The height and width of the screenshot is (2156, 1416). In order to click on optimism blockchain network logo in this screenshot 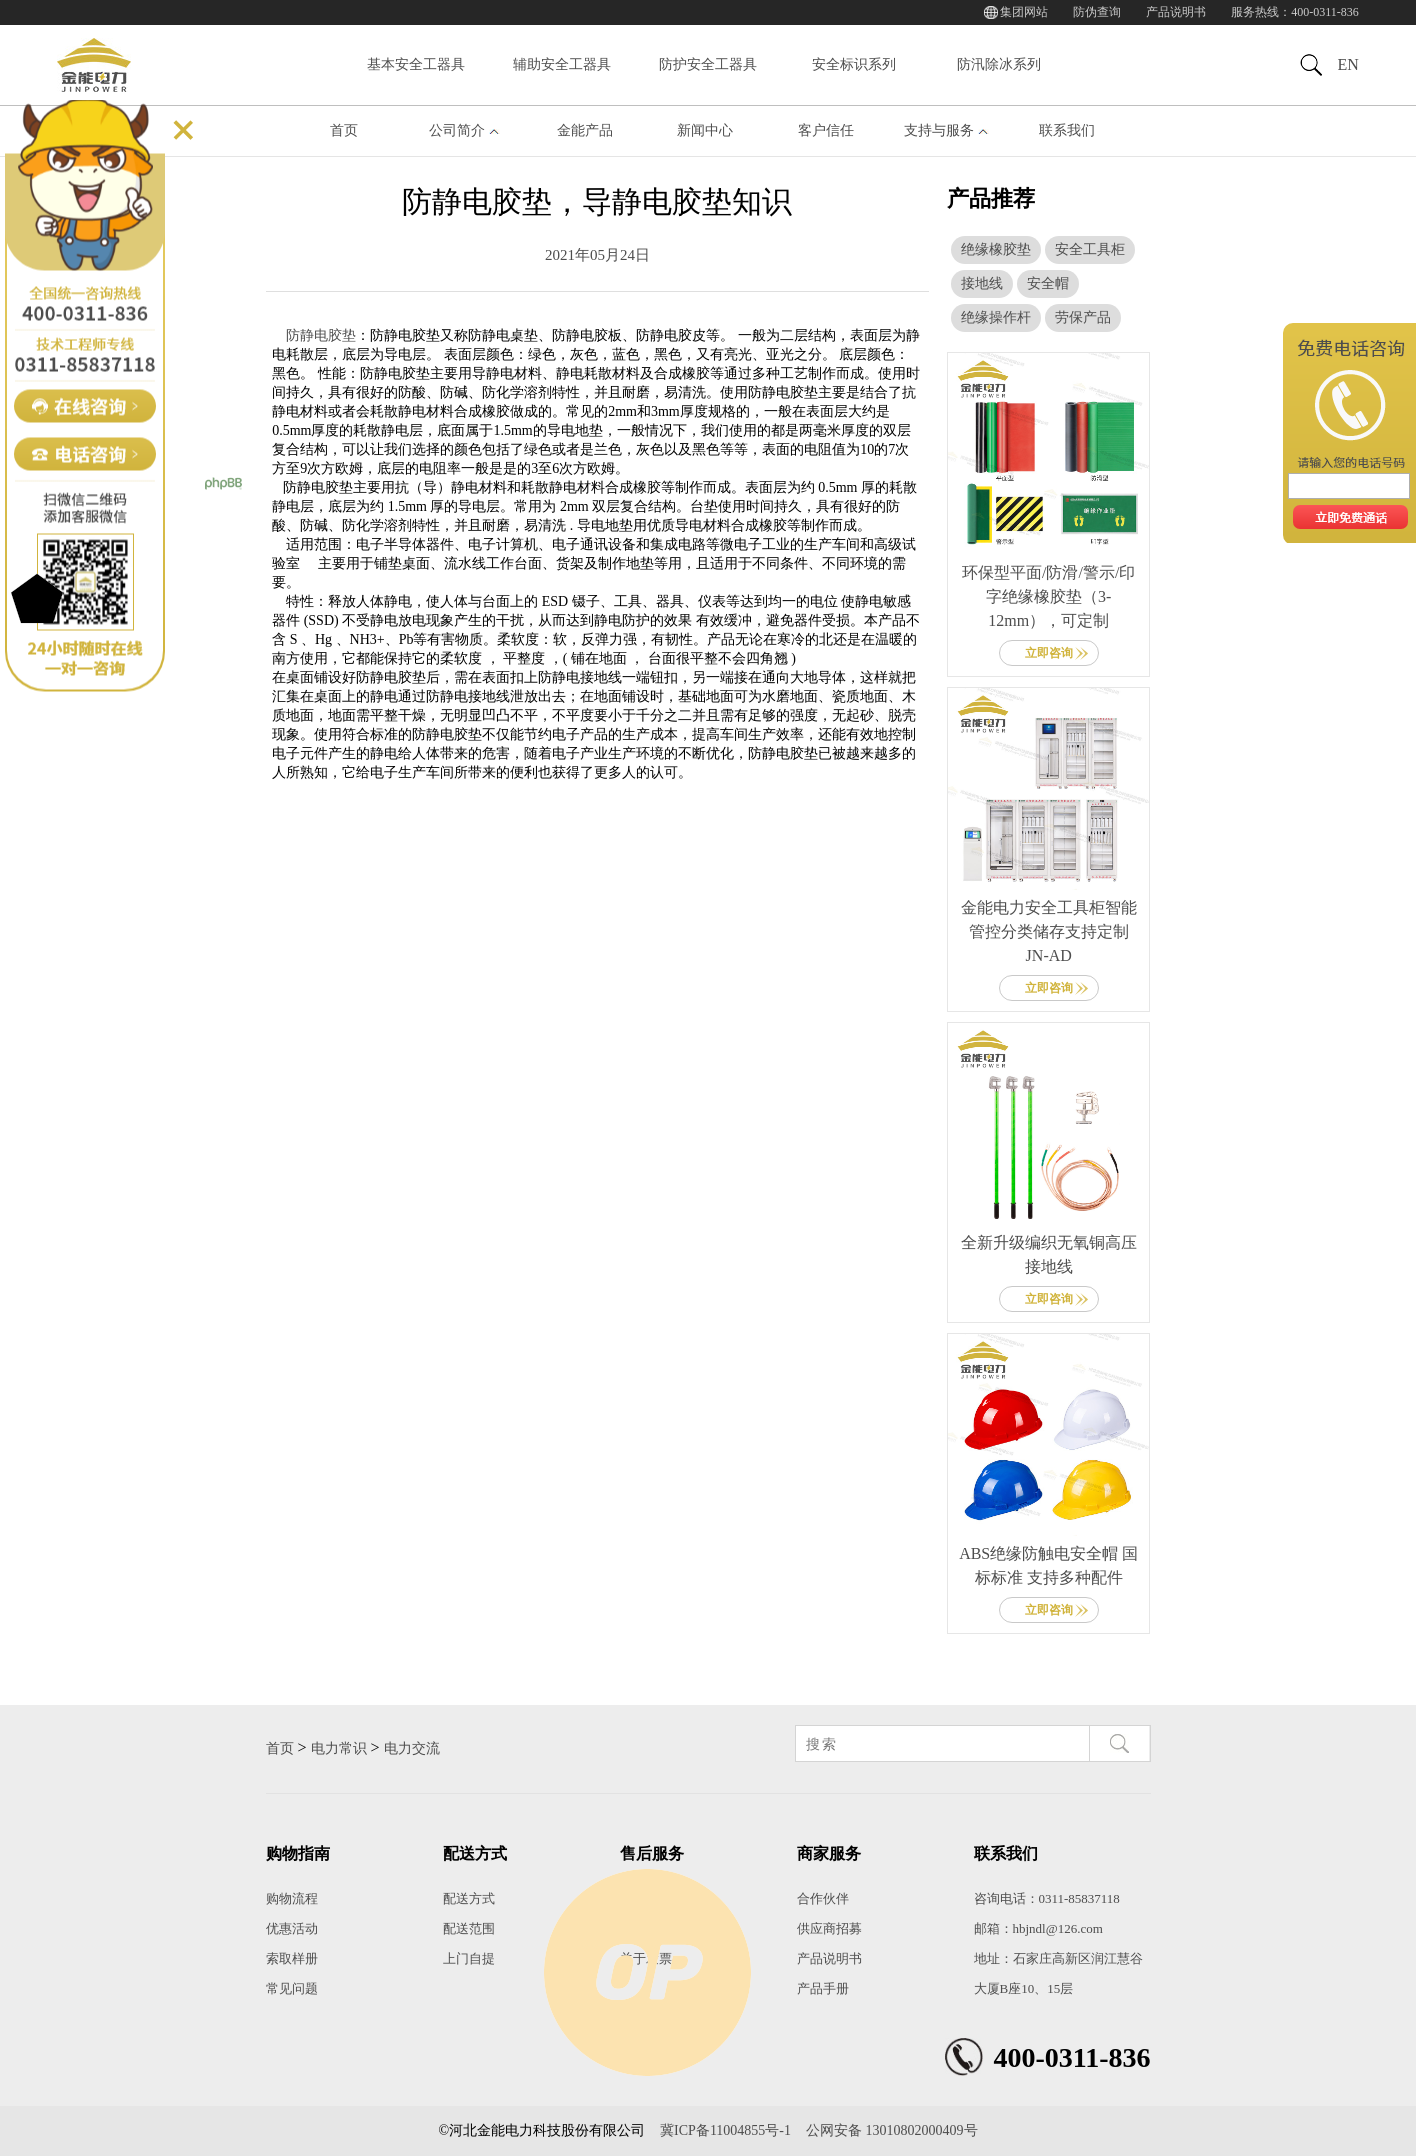, I will do `click(647, 1972)`.